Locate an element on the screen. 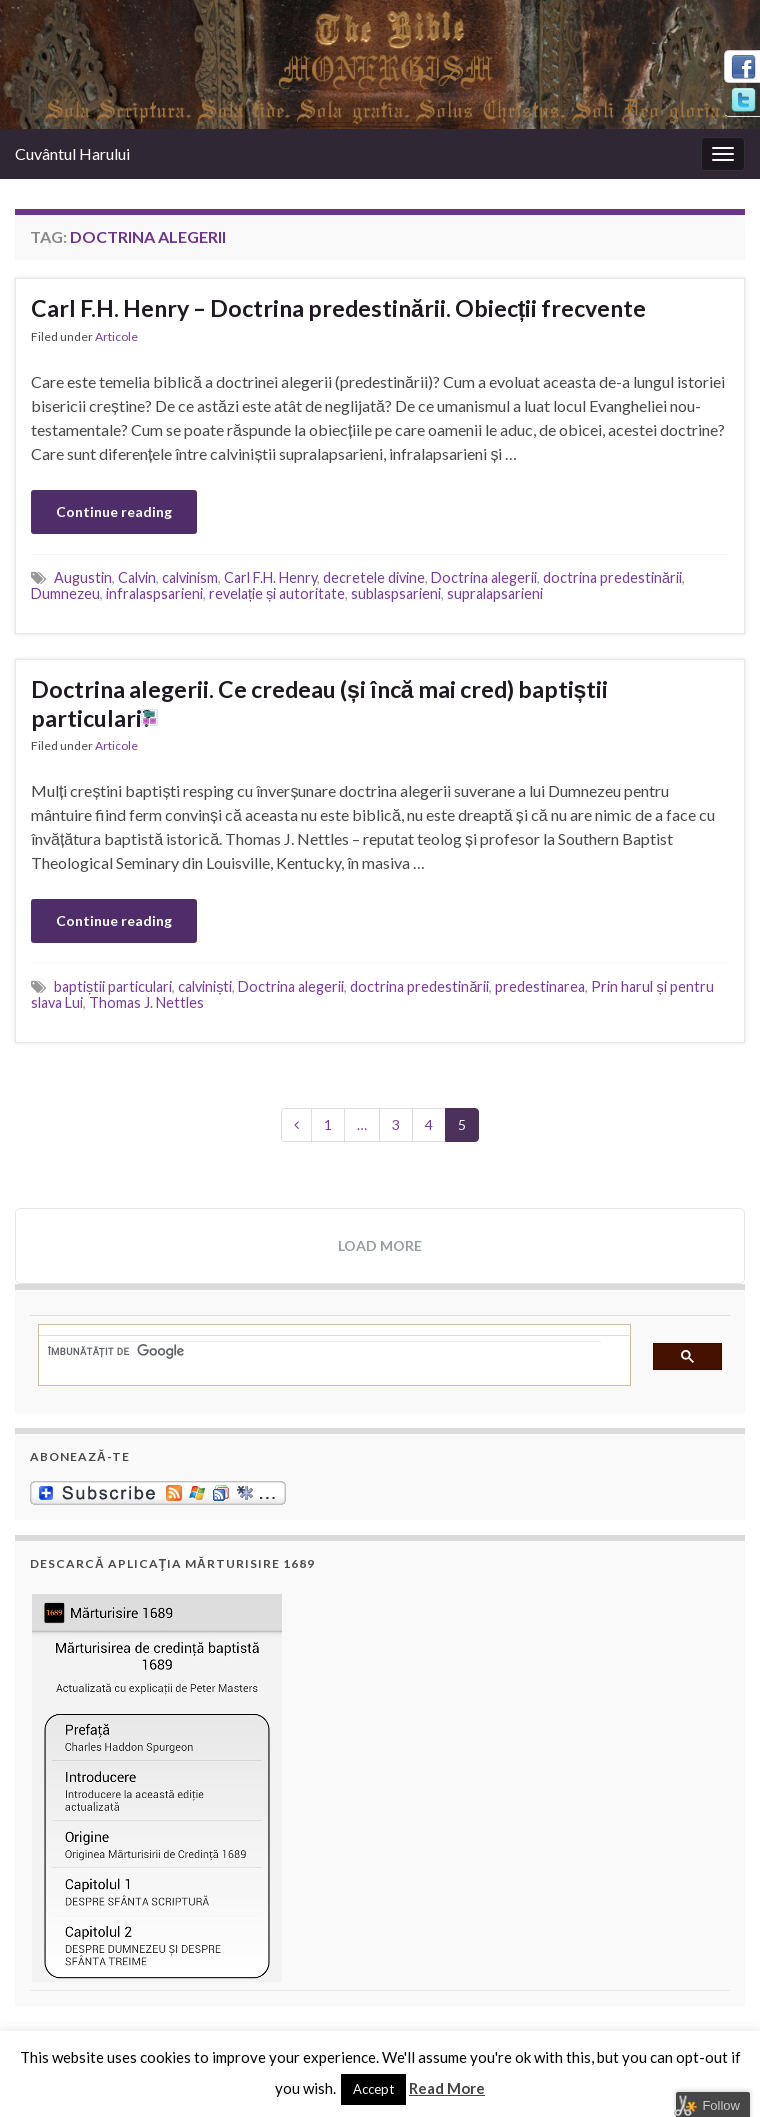  cut selected content to clipboard is located at coordinates (683, 2106).